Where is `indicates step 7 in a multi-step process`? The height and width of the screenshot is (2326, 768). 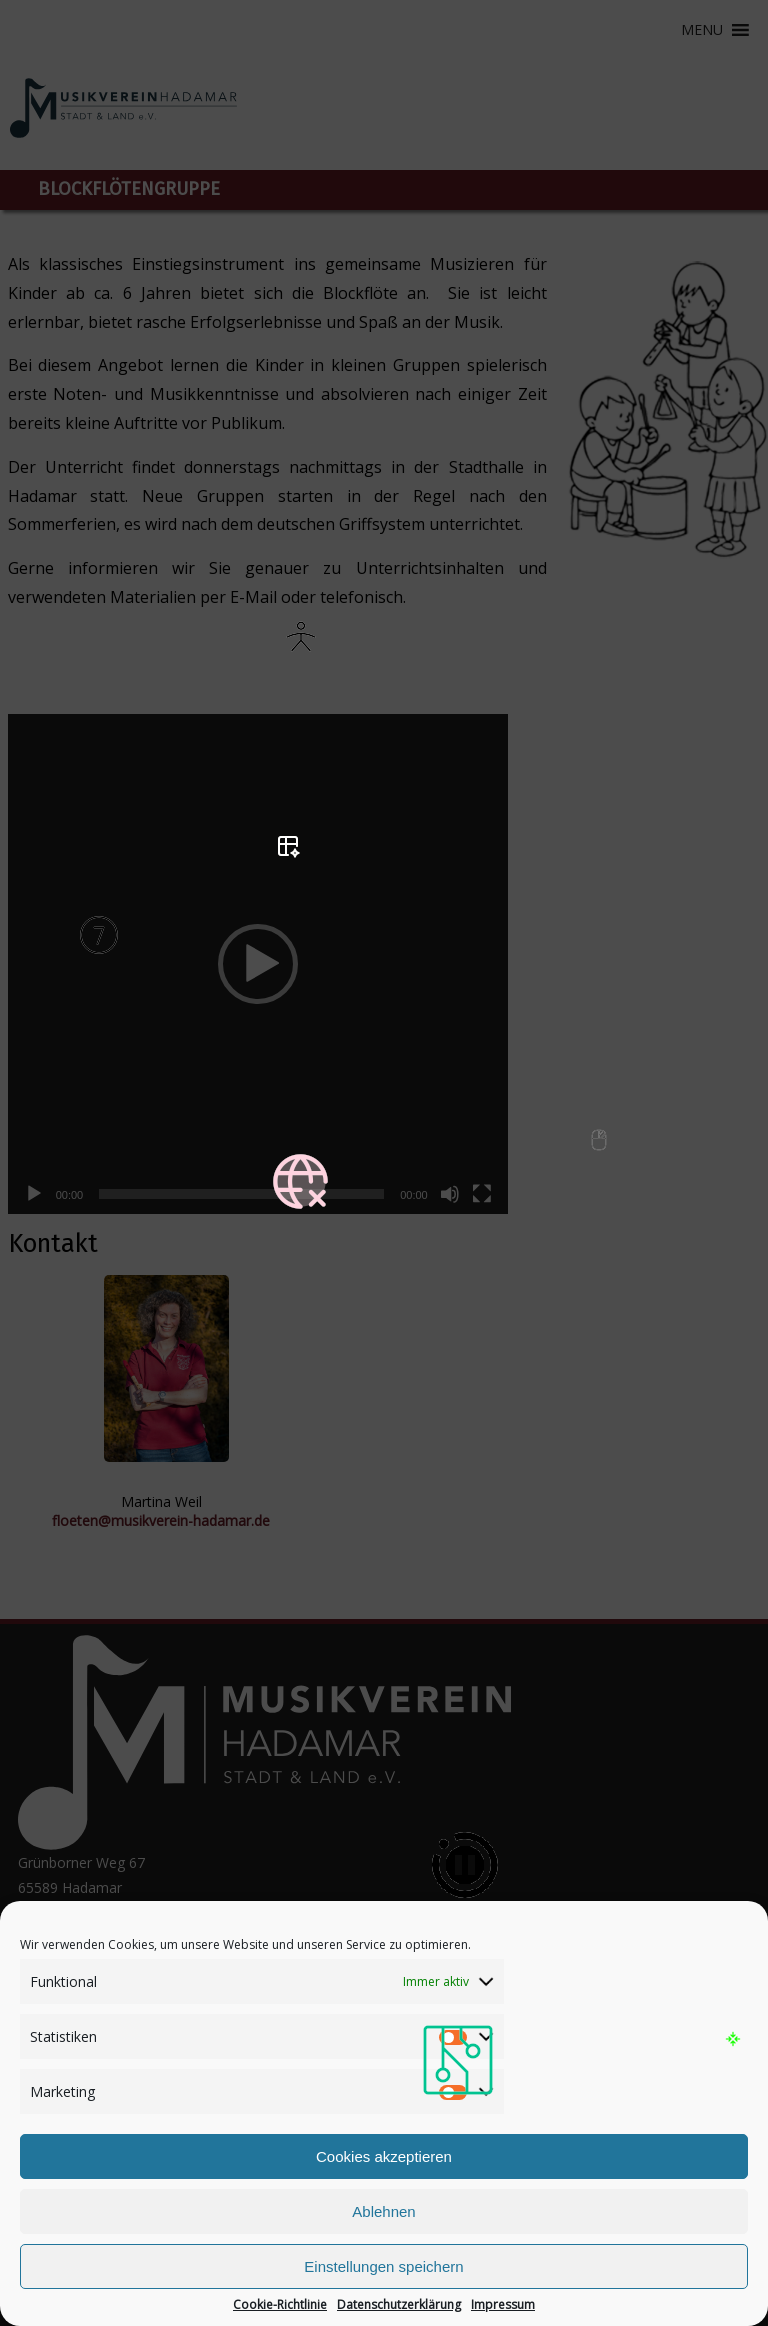
indicates step 7 in a multi-step process is located at coordinates (99, 935).